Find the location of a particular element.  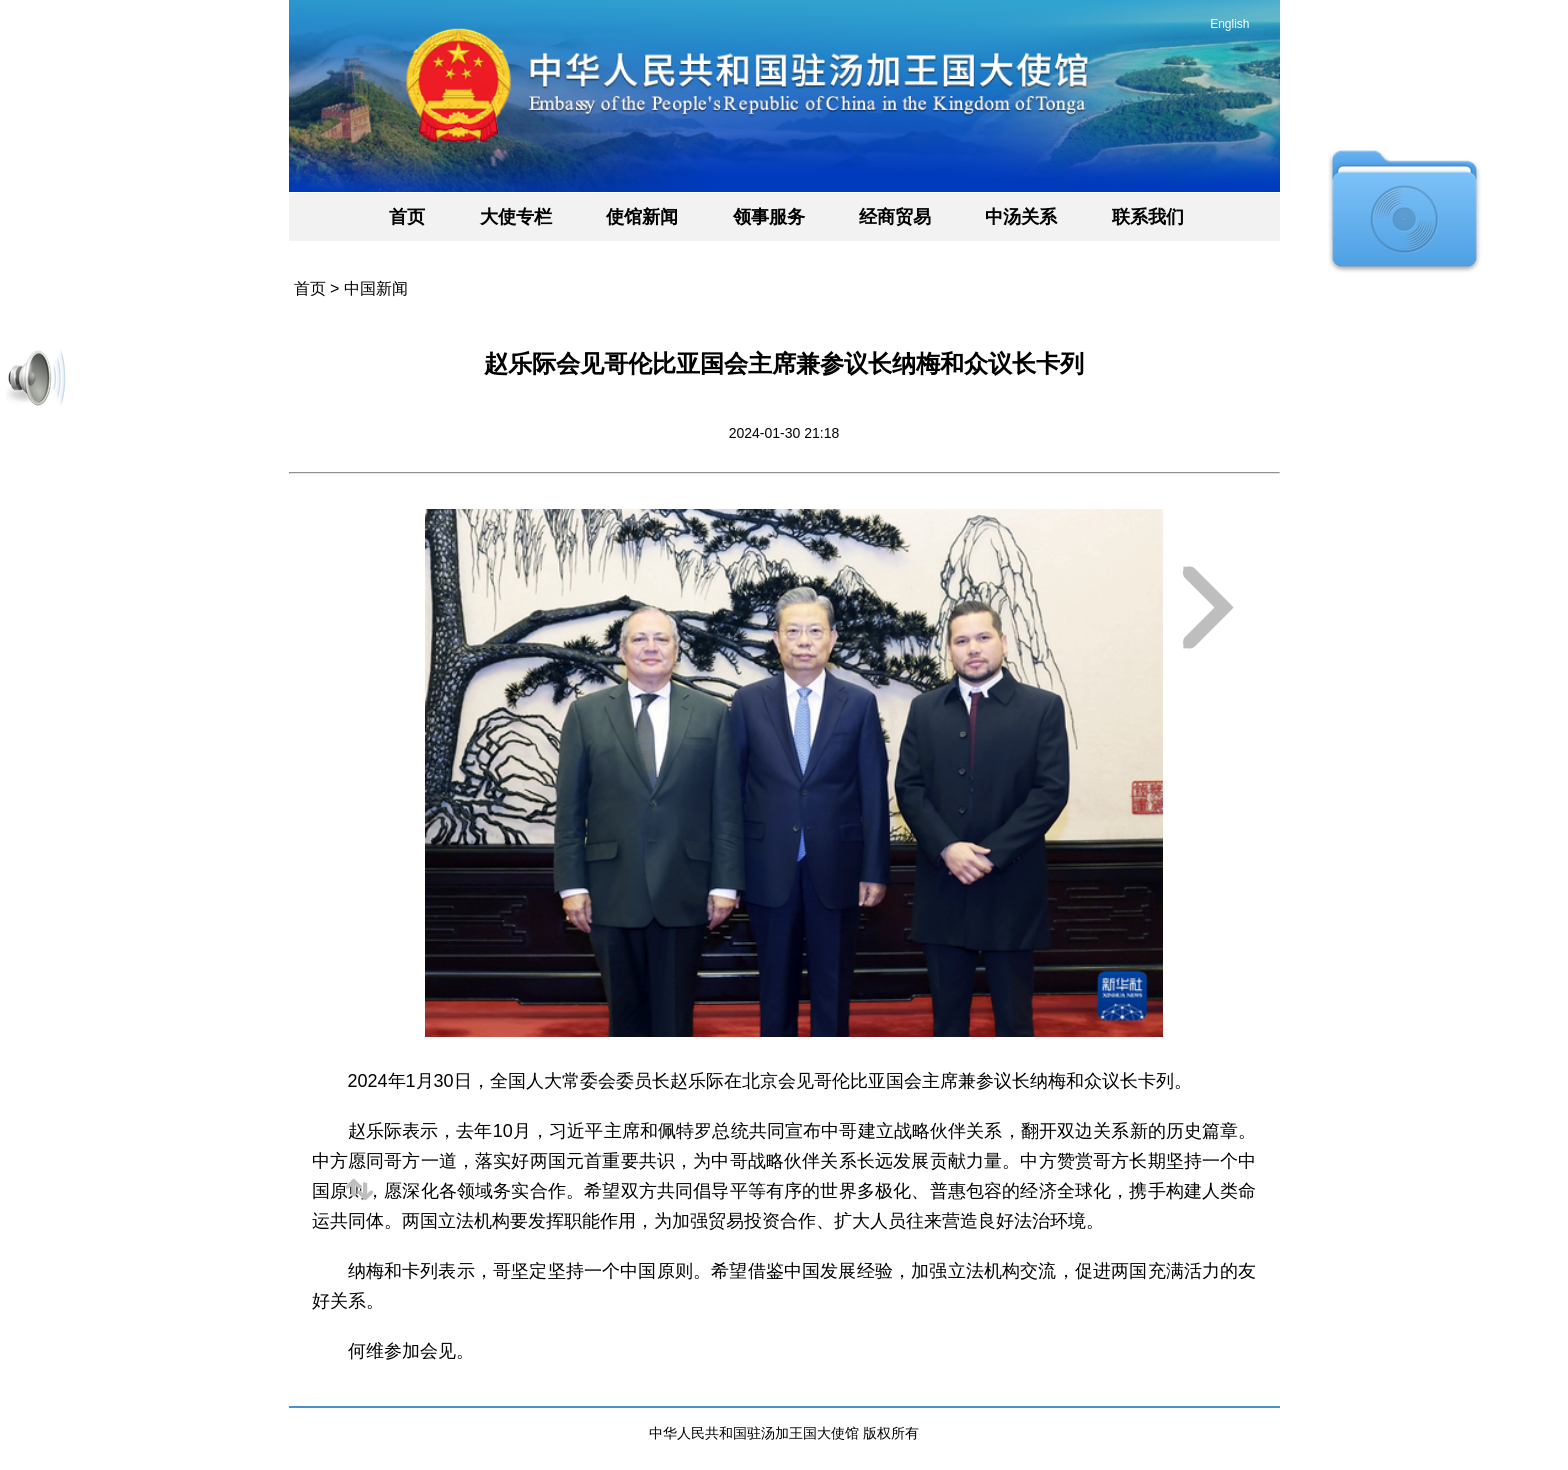

volume is set to high is located at coordinates (36, 378).